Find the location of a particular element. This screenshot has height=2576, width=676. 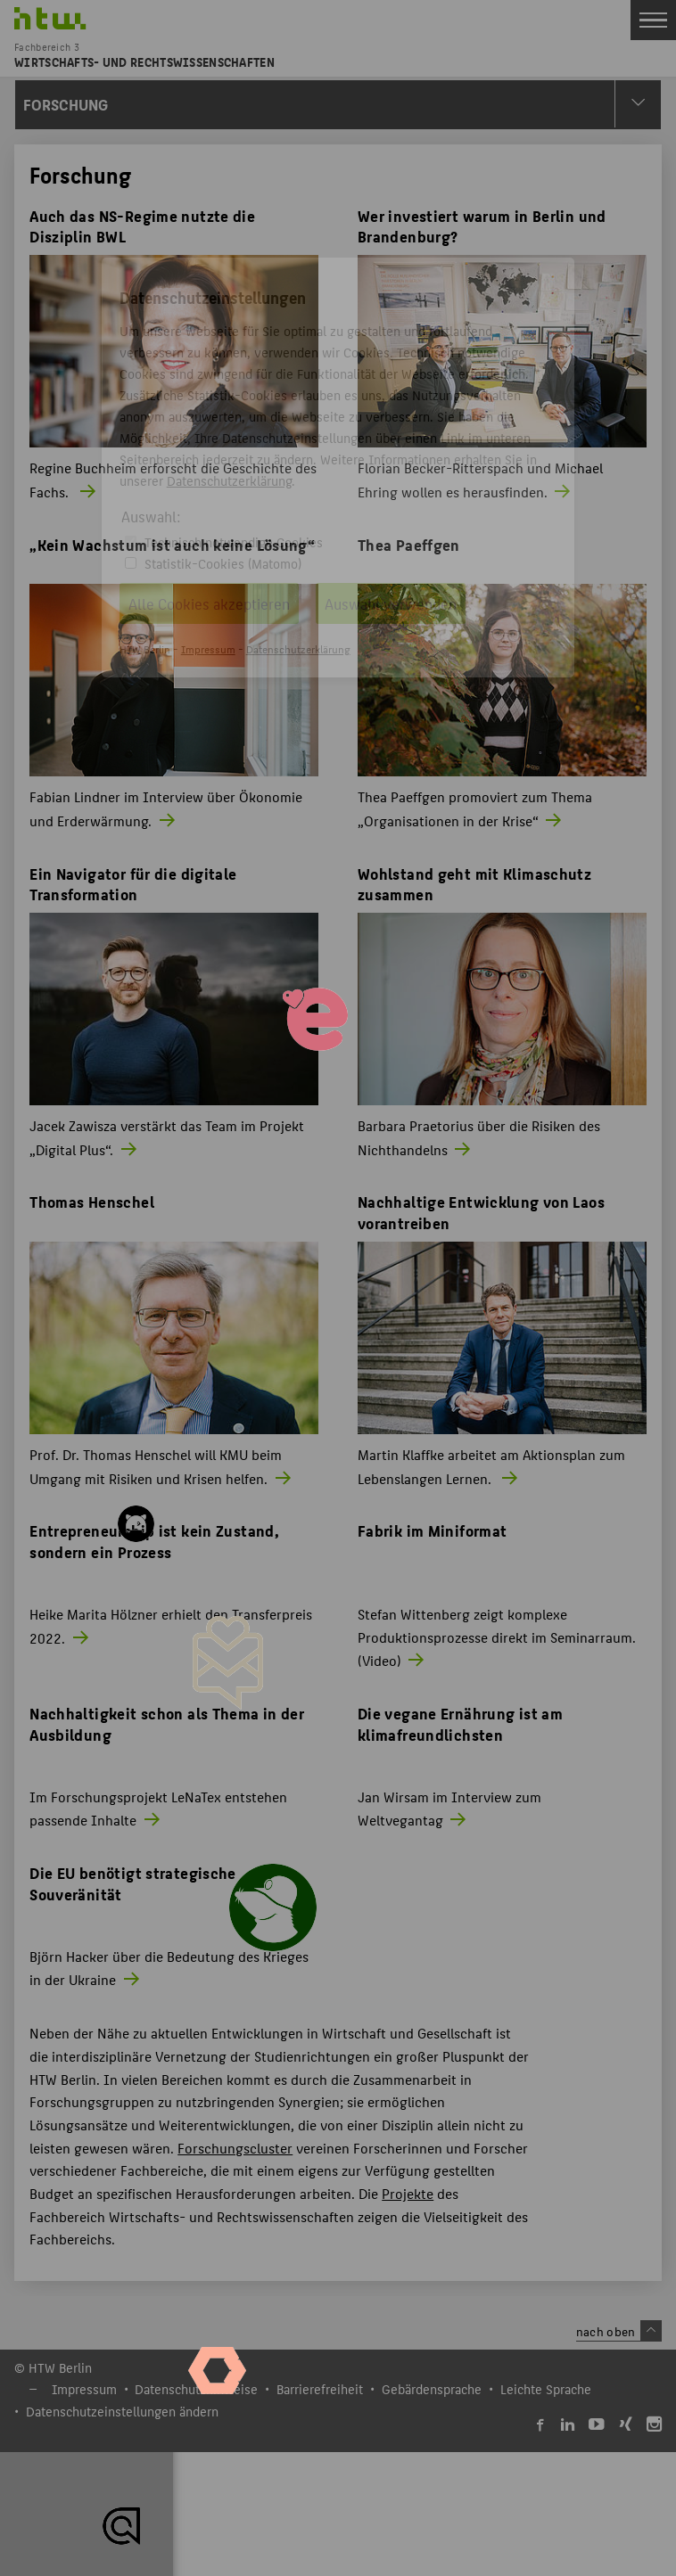

search powered by Algolia is located at coordinates (121, 2526).